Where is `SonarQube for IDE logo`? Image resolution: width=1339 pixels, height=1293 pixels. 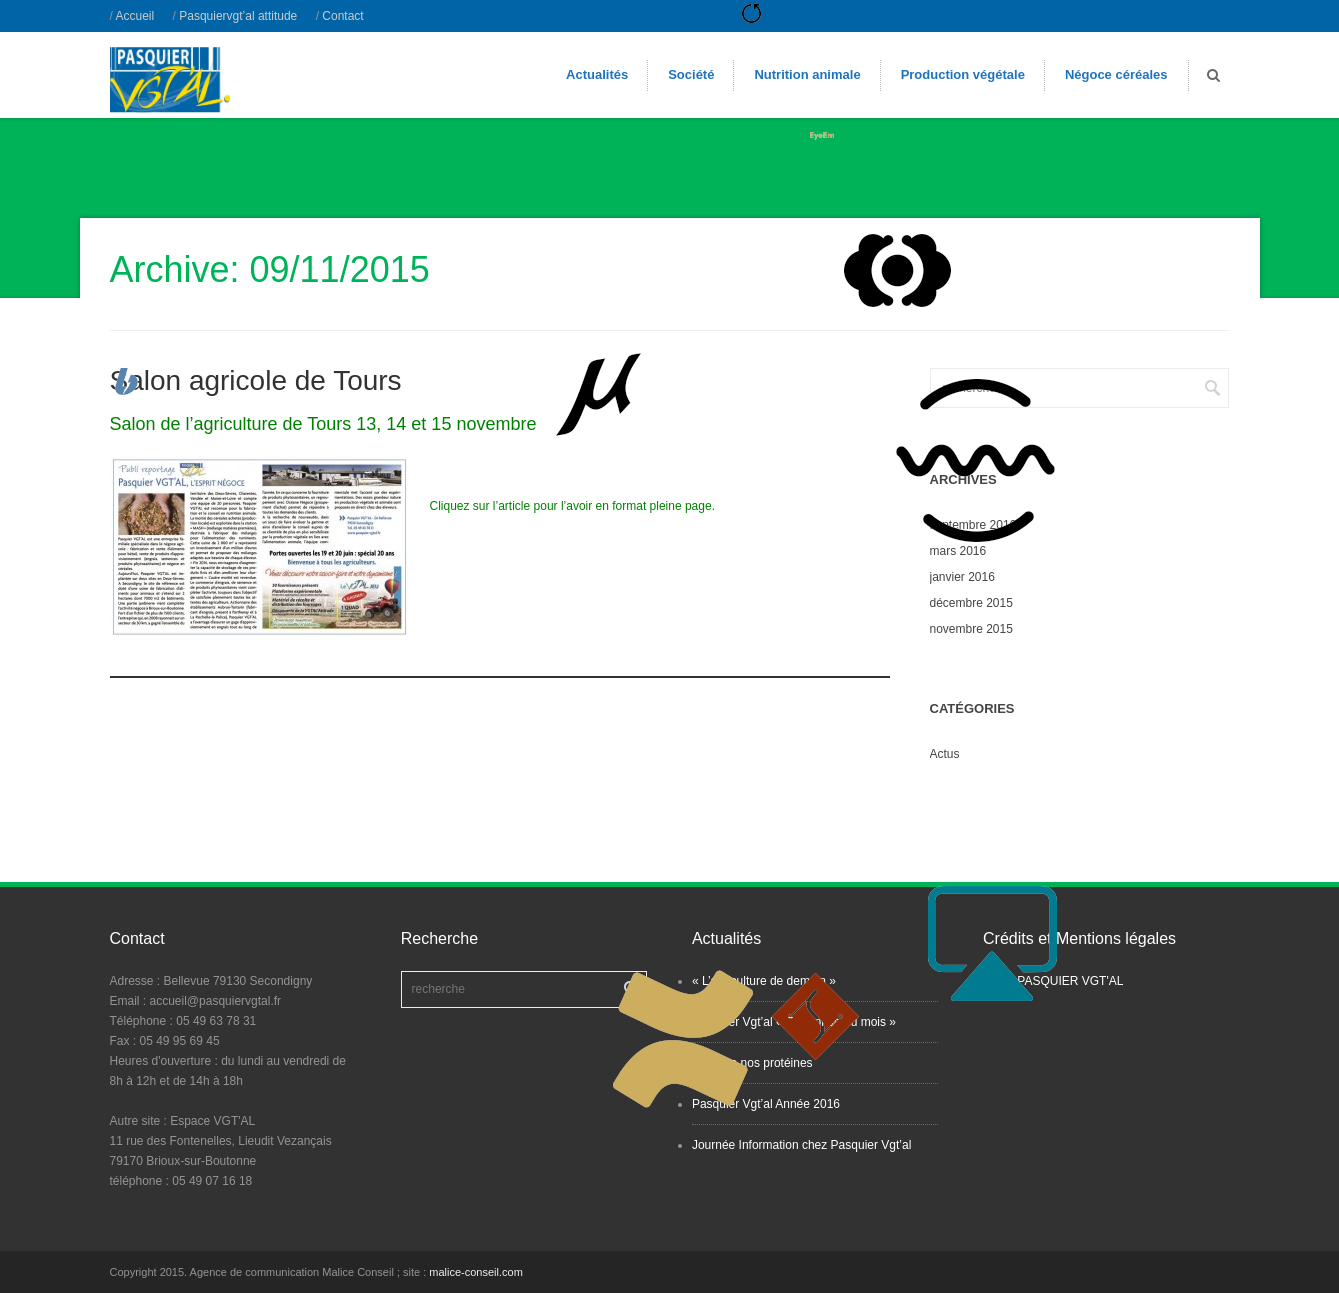 SonarQube for IDE logo is located at coordinates (975, 460).